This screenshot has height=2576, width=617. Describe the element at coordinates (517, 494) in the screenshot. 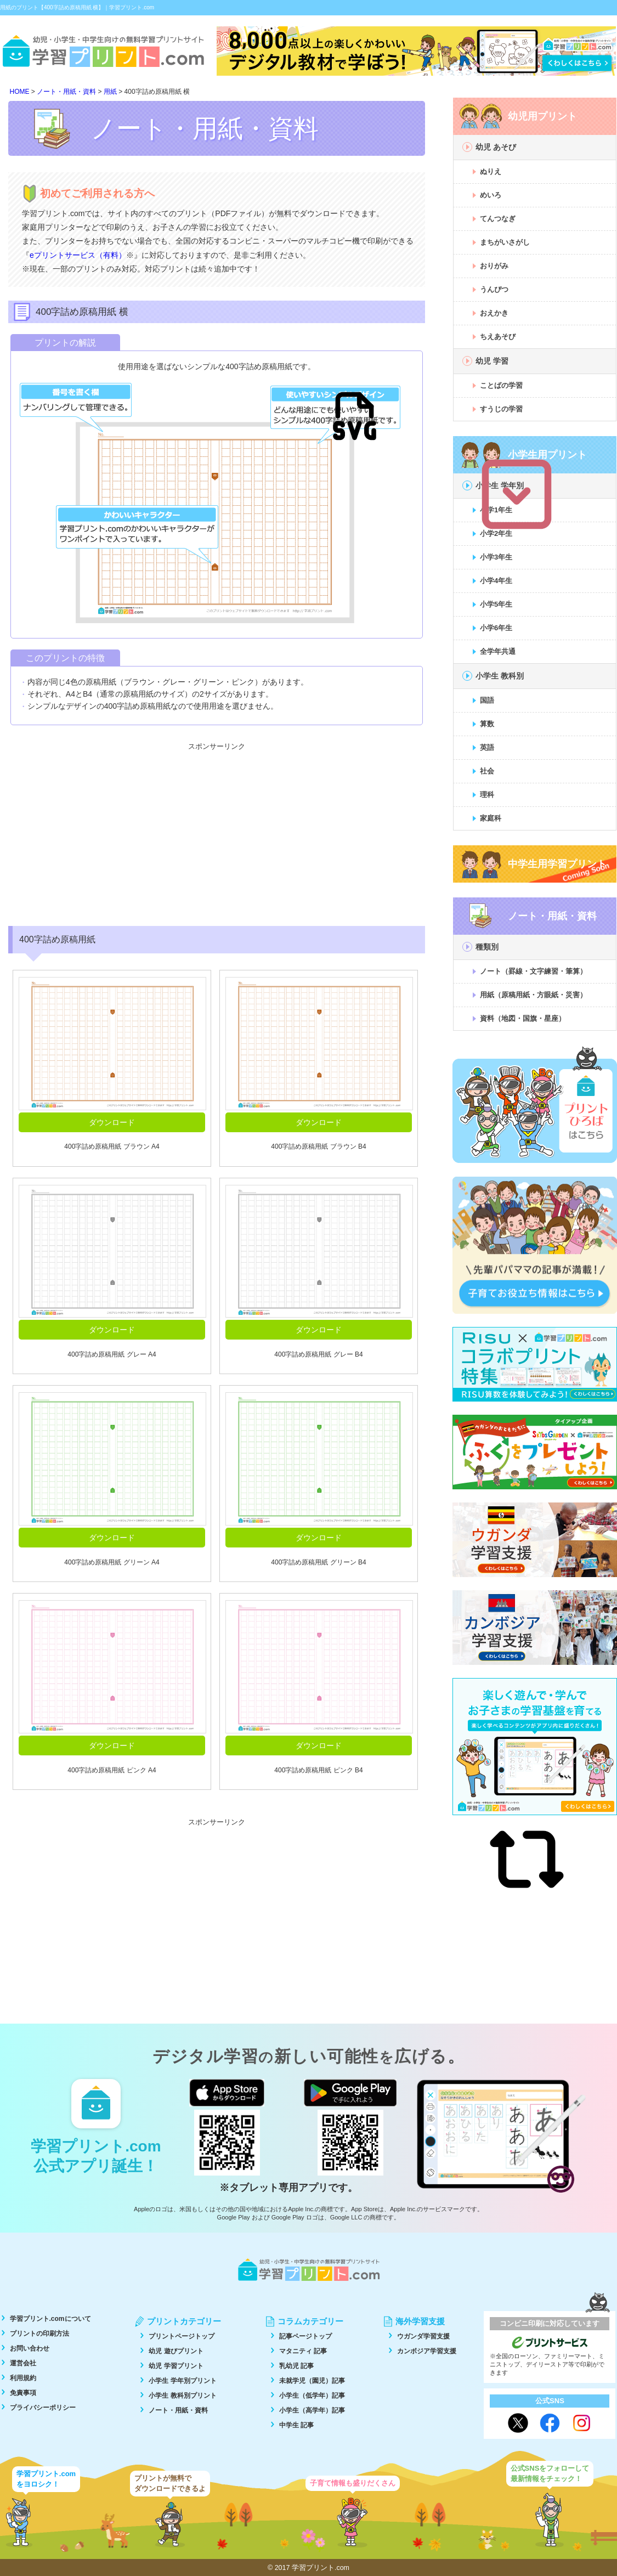

I see `expand content or reveal more options` at that location.